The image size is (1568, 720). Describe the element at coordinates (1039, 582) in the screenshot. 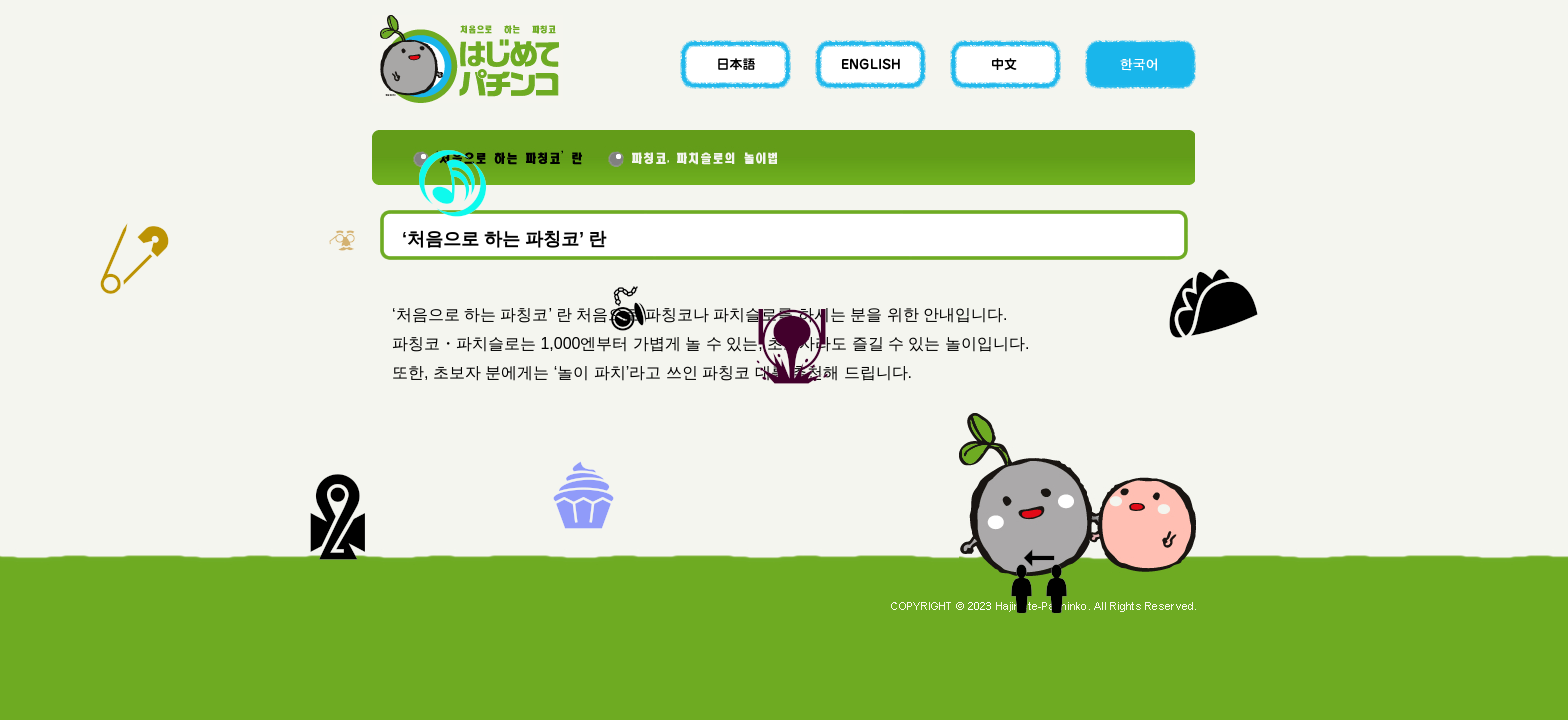

I see `switch to previous player's turn` at that location.